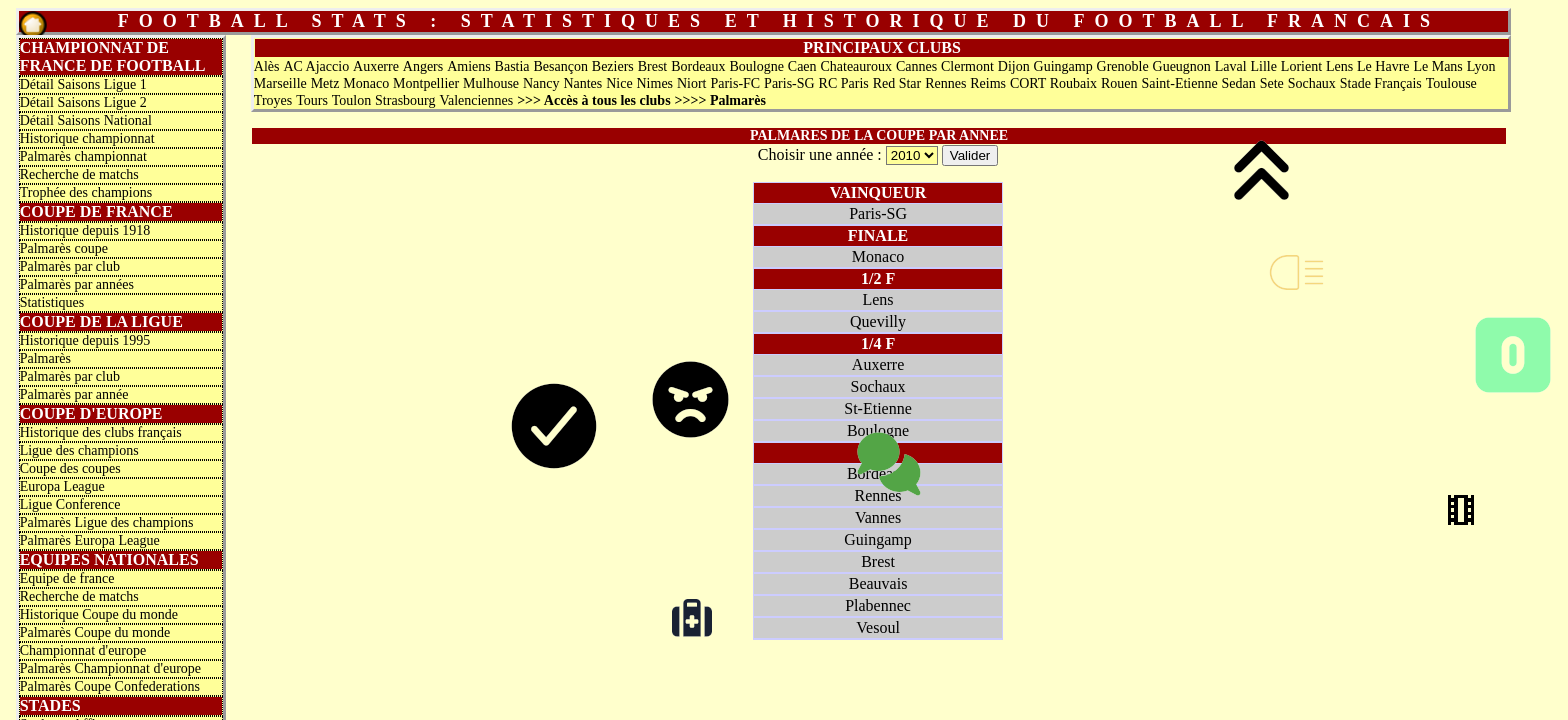 The height and width of the screenshot is (720, 1568). I want to click on toggle vehicle headlights on/off, so click(1296, 272).